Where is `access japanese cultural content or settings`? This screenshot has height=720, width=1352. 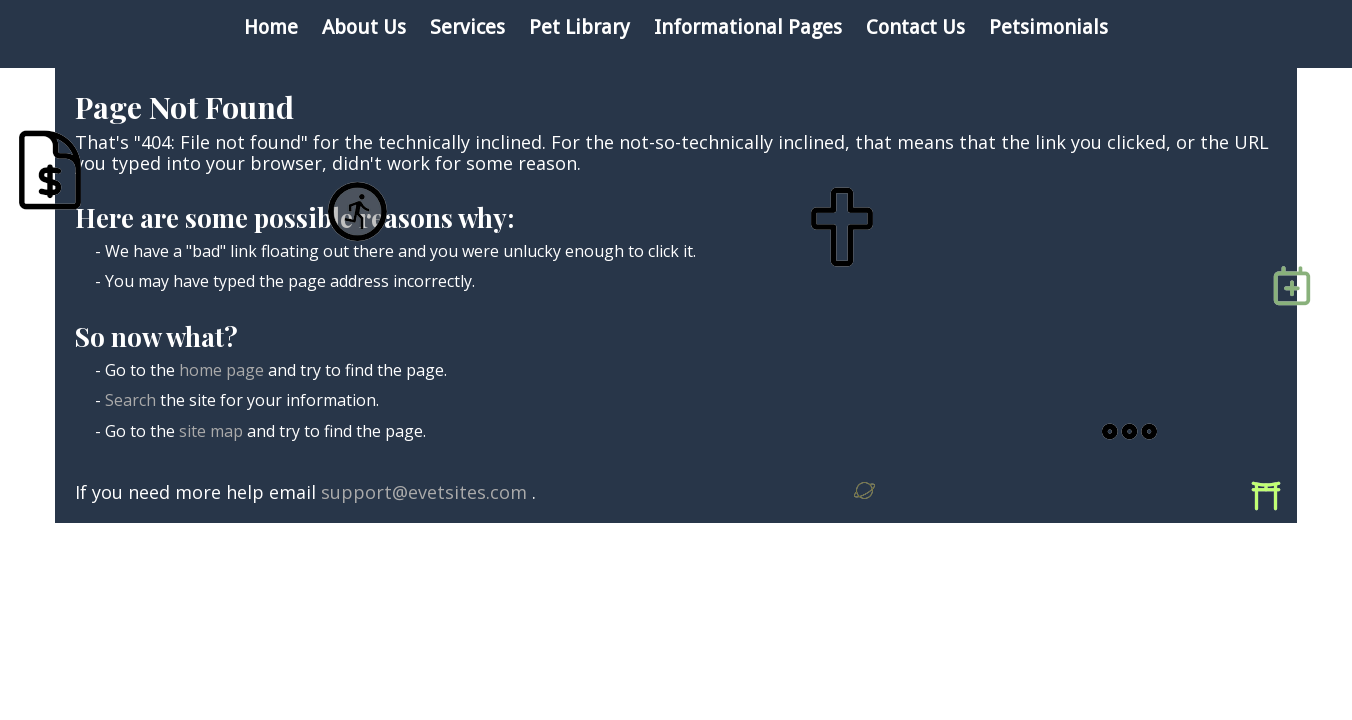
access japanese cultural content or settings is located at coordinates (1266, 496).